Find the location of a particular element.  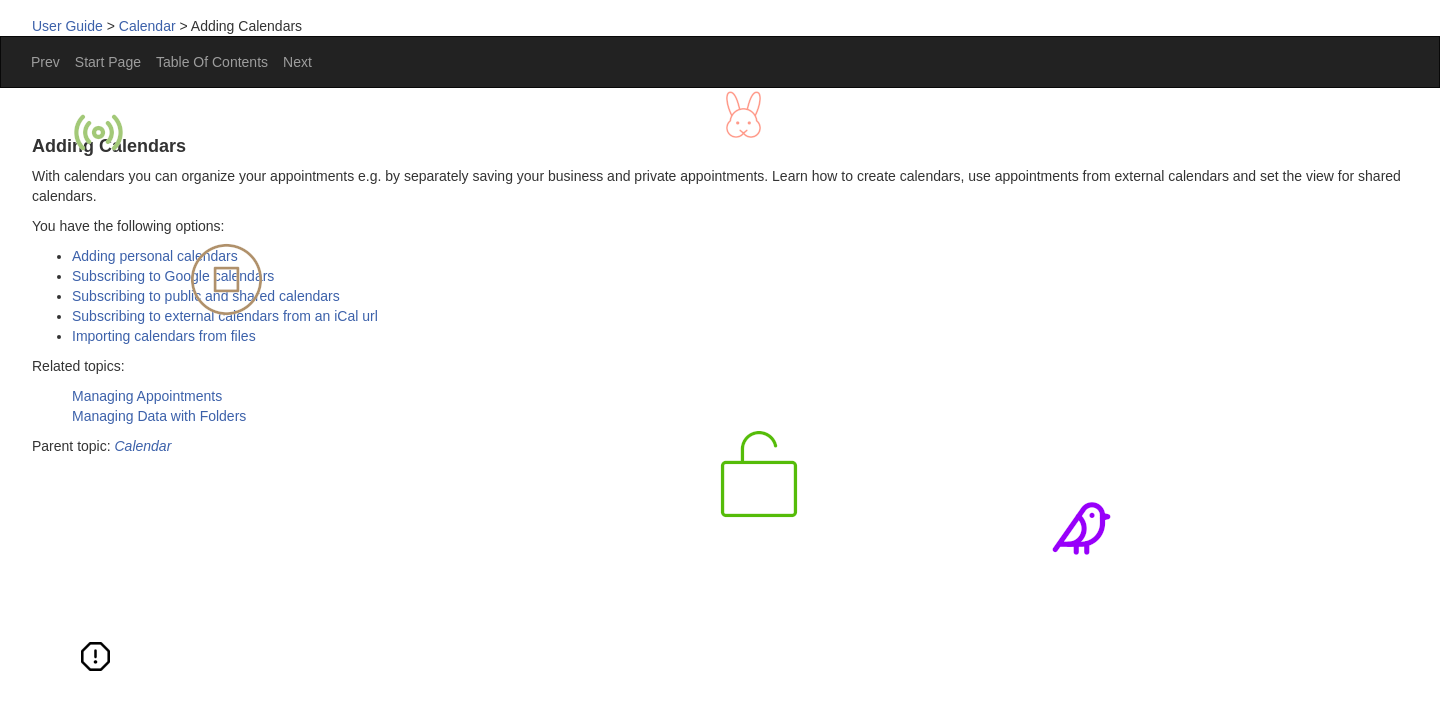

access twitter or social media features is located at coordinates (1081, 528).